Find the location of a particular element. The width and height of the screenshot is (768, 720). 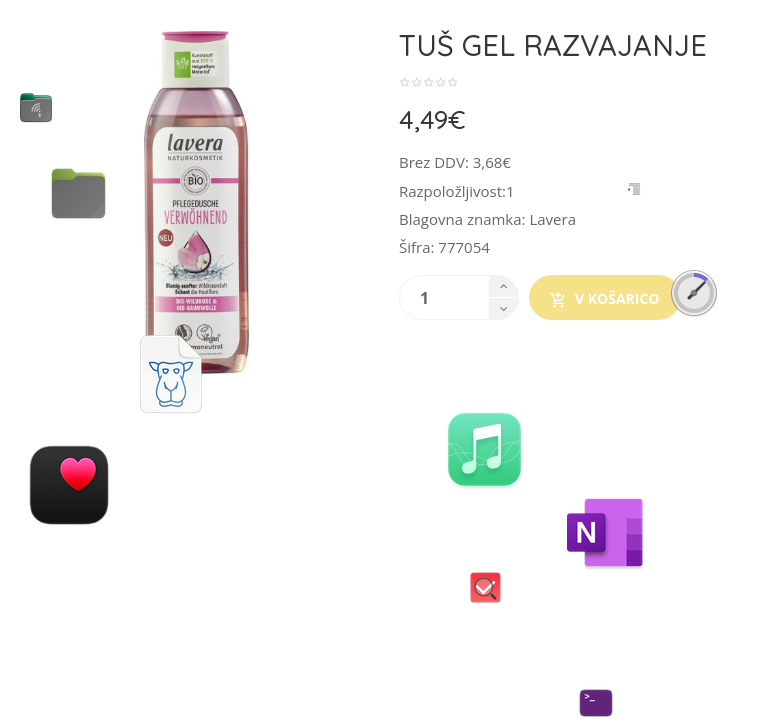

a perl programming language file is located at coordinates (171, 374).